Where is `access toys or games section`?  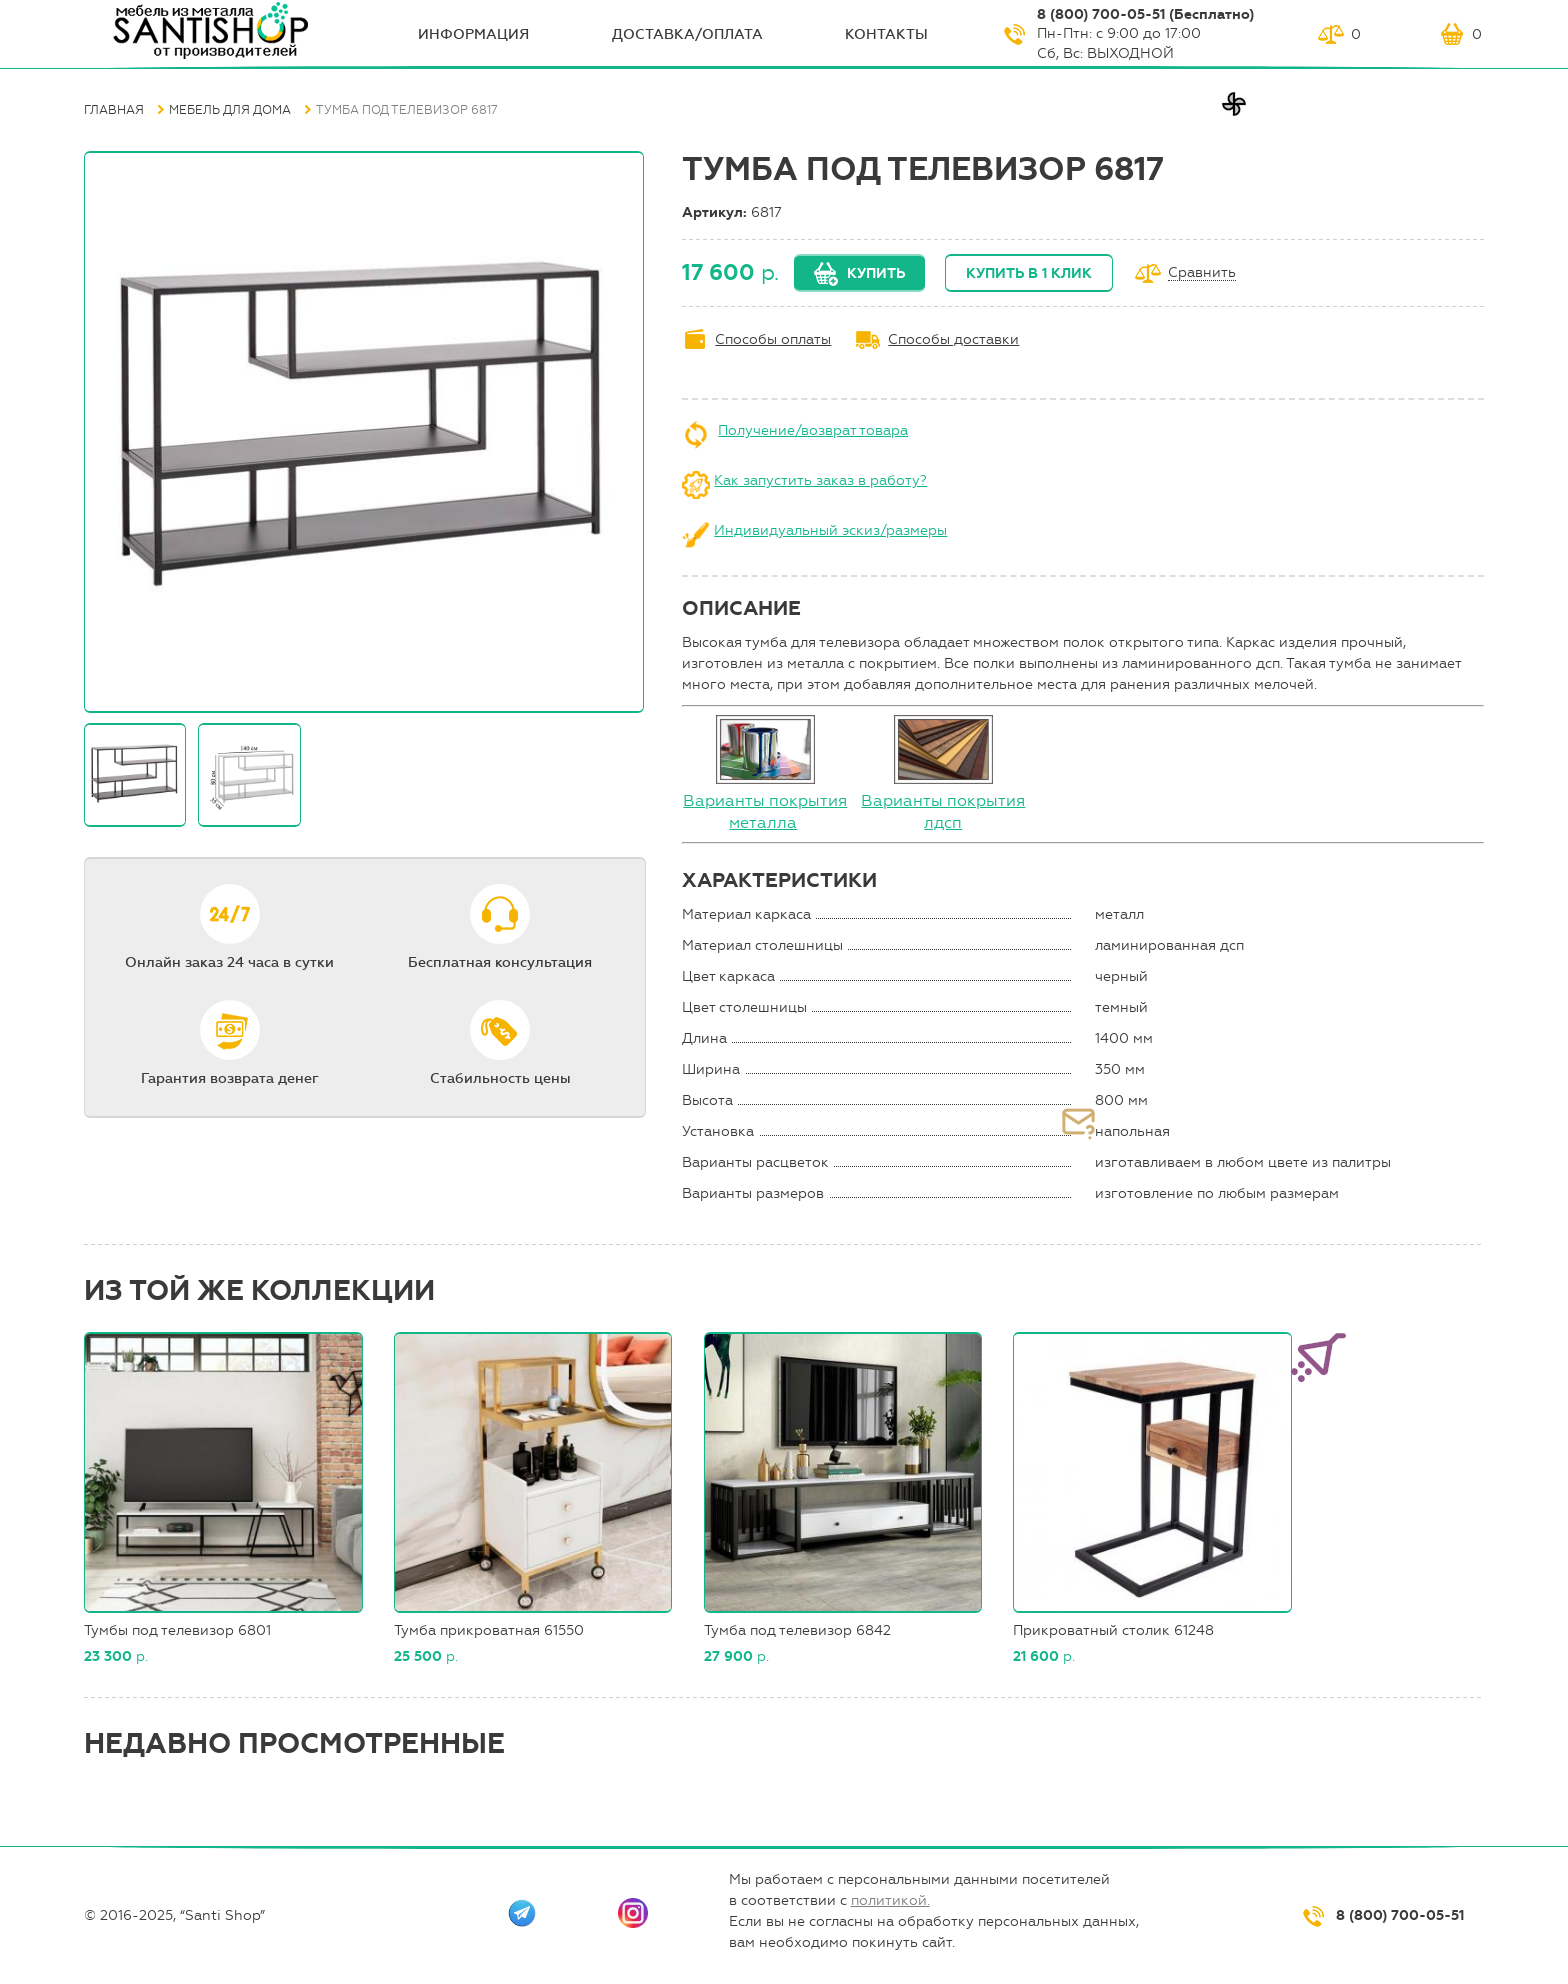 access toys or games section is located at coordinates (1234, 104).